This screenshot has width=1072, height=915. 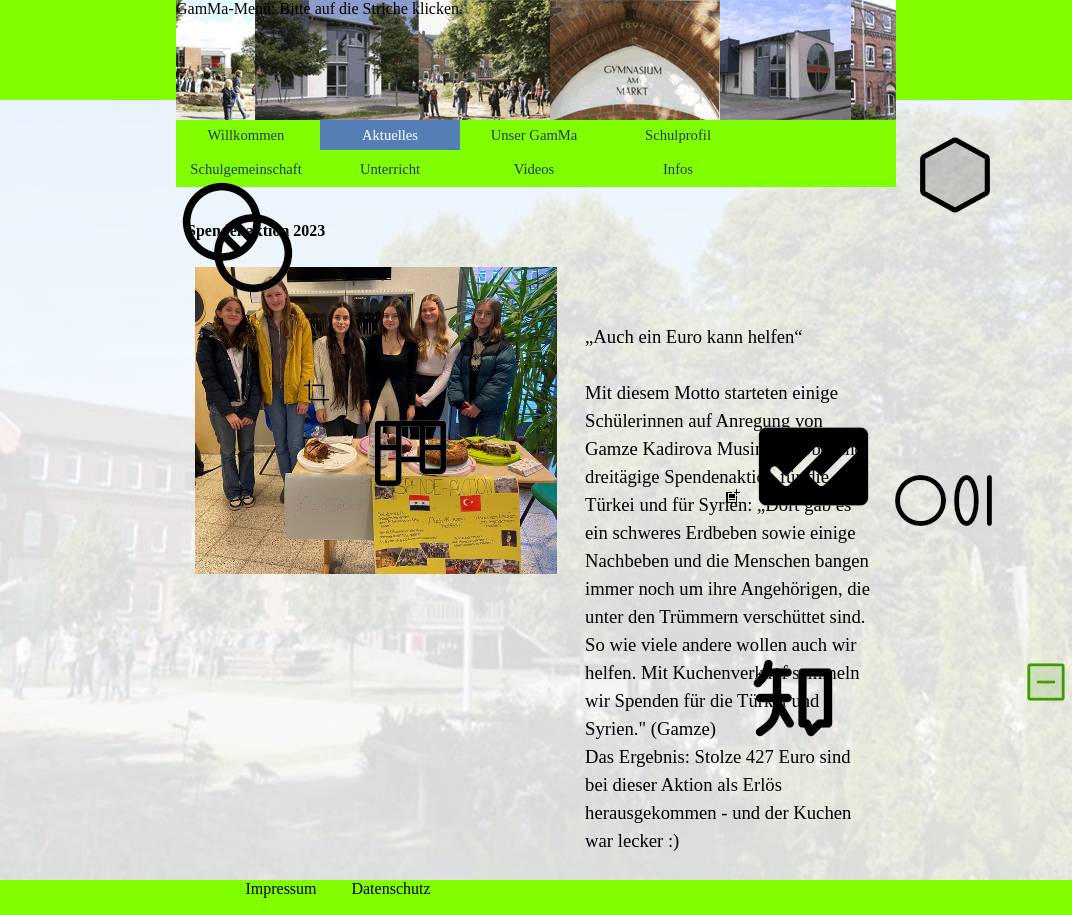 What do you see at coordinates (316, 392) in the screenshot?
I see `crop an image or photo` at bounding box center [316, 392].